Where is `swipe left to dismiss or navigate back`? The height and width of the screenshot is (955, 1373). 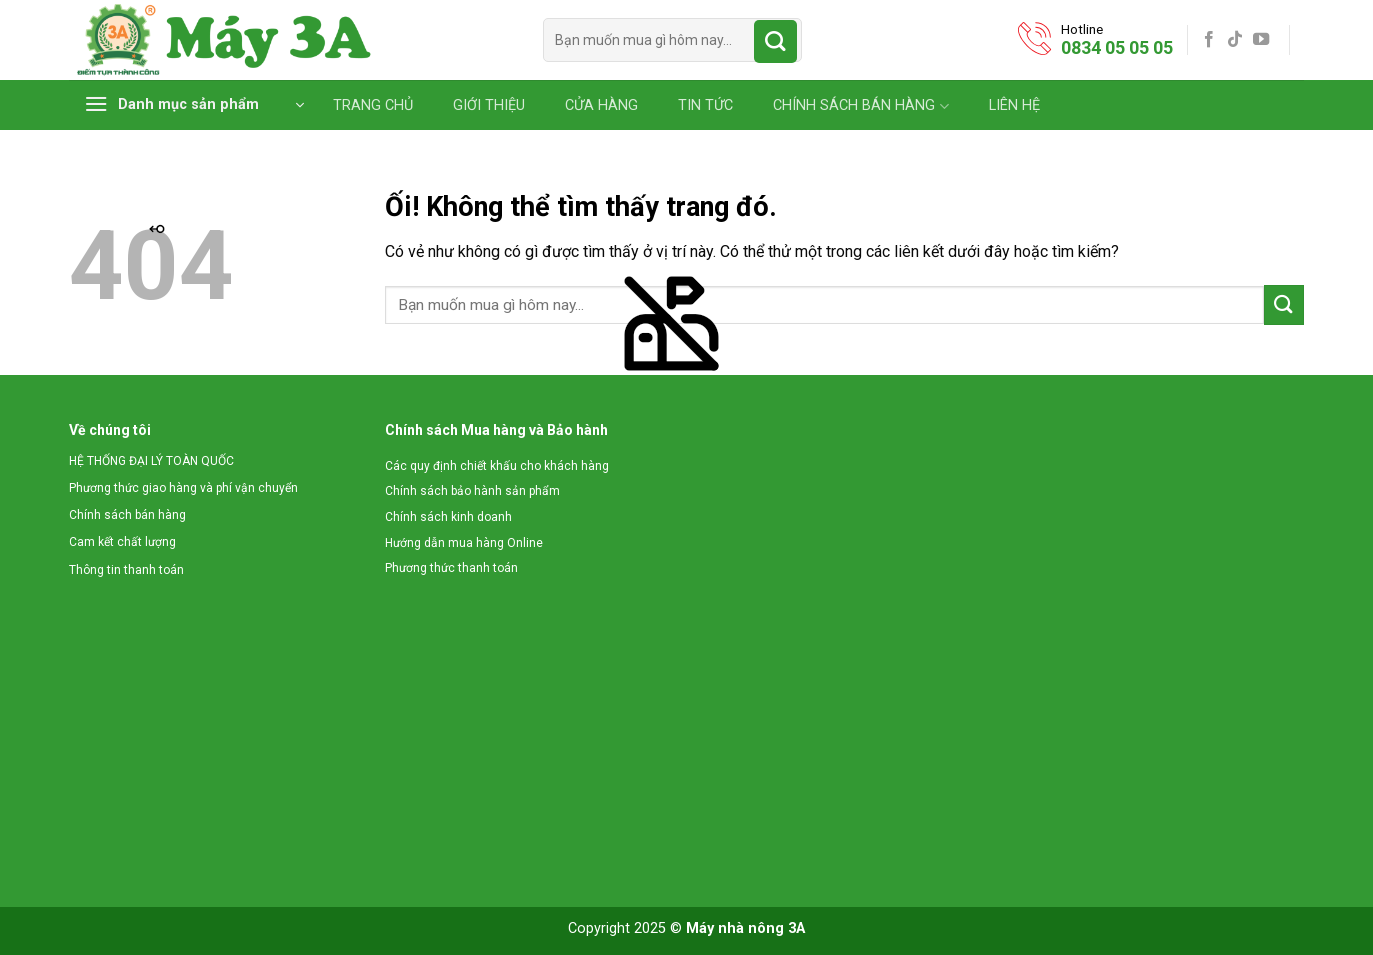 swipe left to dismiss or navigate back is located at coordinates (157, 229).